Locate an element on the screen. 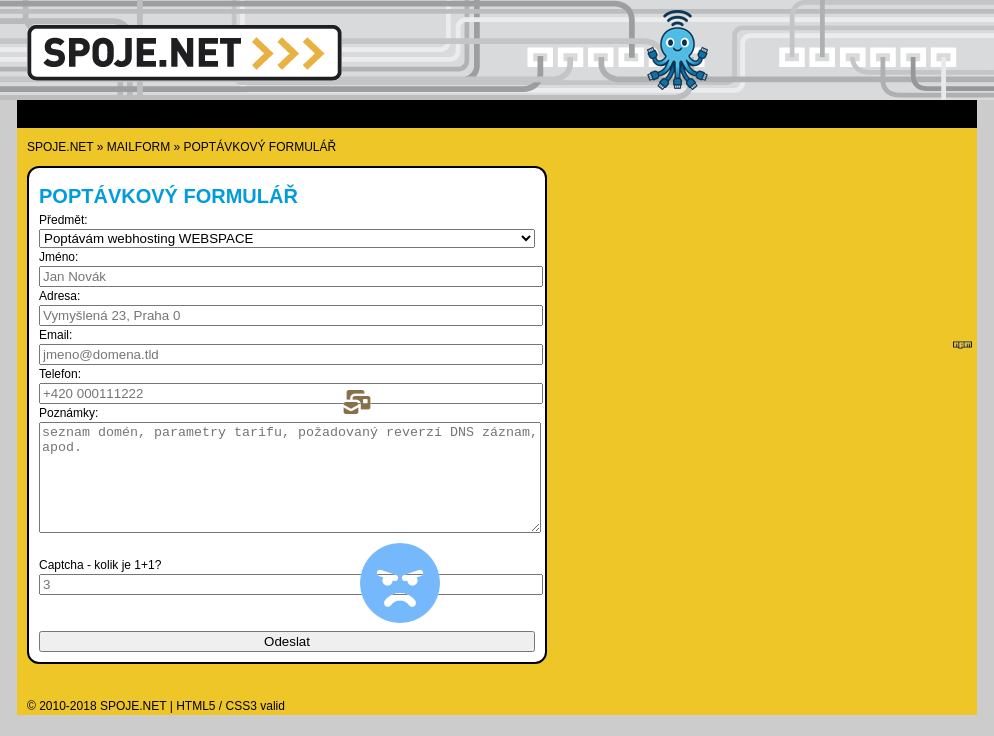  access bulk mail or mass messaging is located at coordinates (357, 402).